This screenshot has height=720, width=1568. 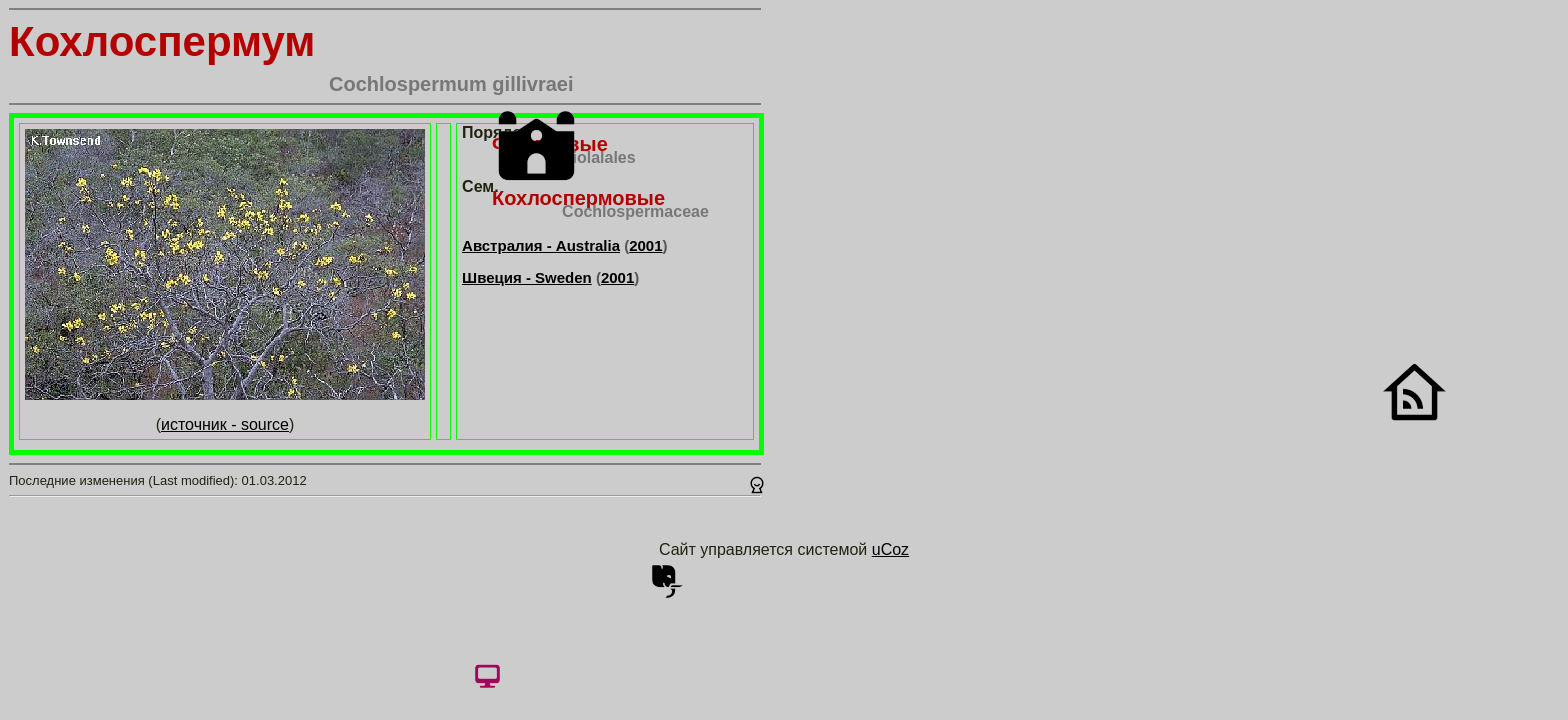 What do you see at coordinates (1414, 394) in the screenshot?
I see `access home network settings` at bounding box center [1414, 394].